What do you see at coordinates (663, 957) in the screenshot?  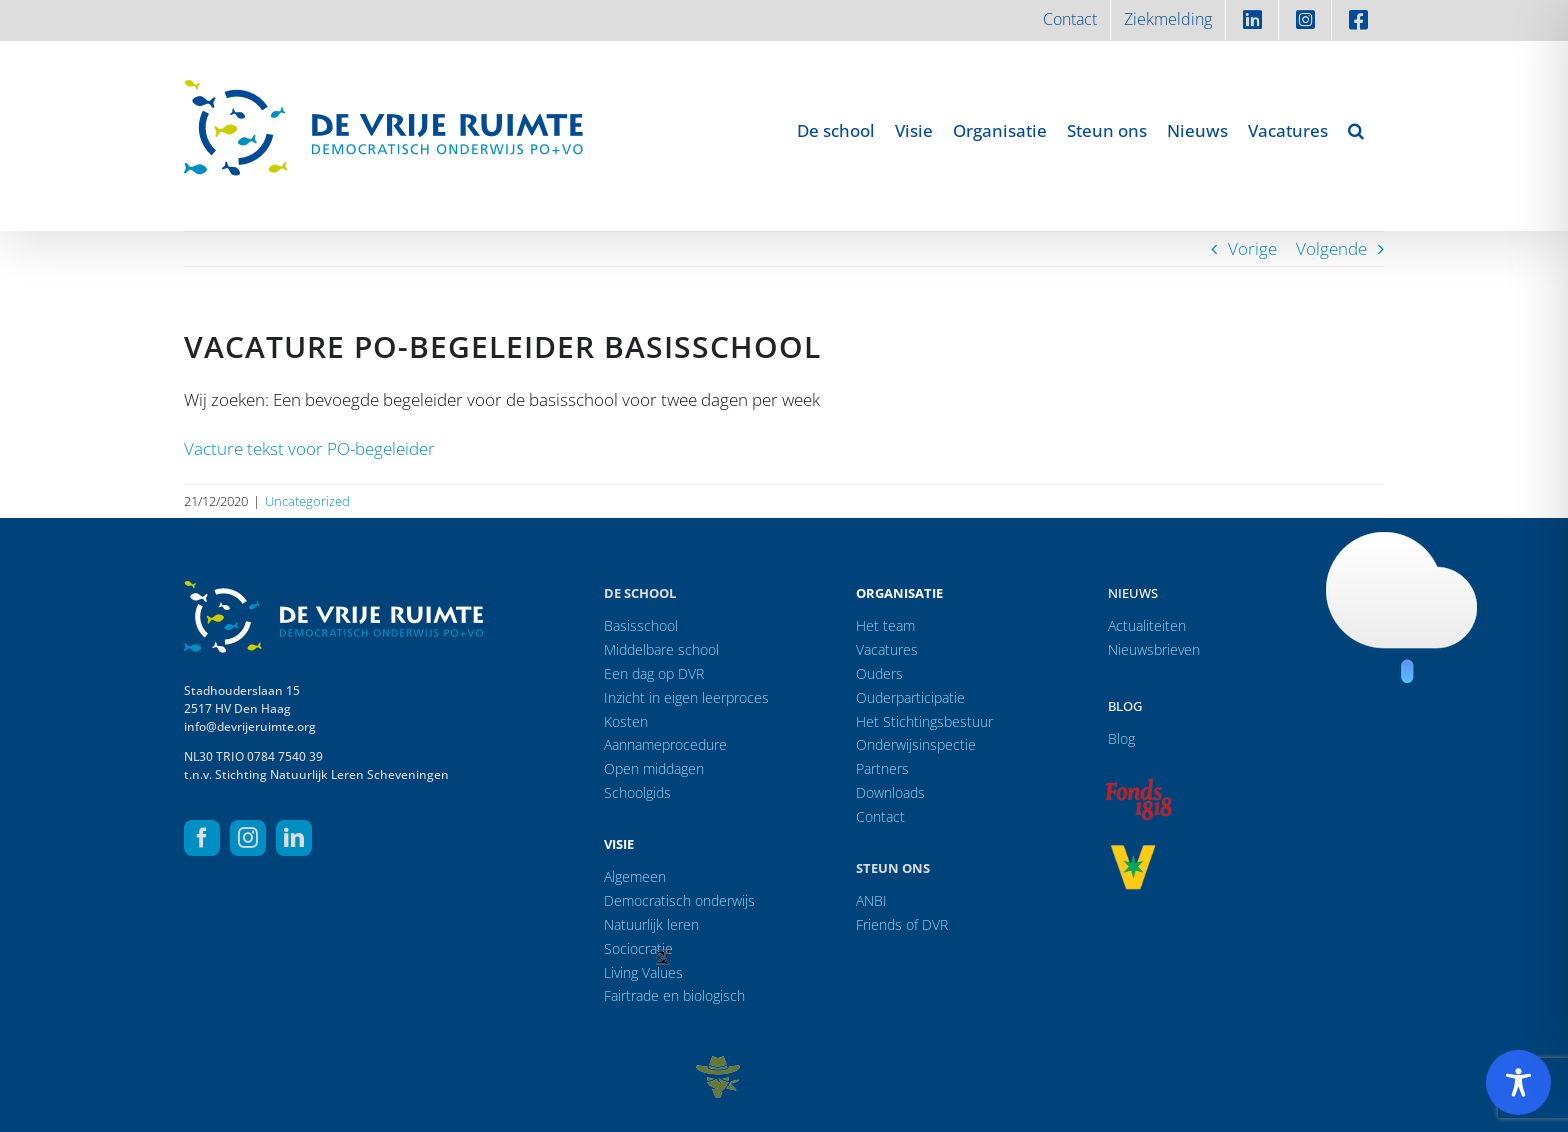 I see `abstract game element or power-up` at bounding box center [663, 957].